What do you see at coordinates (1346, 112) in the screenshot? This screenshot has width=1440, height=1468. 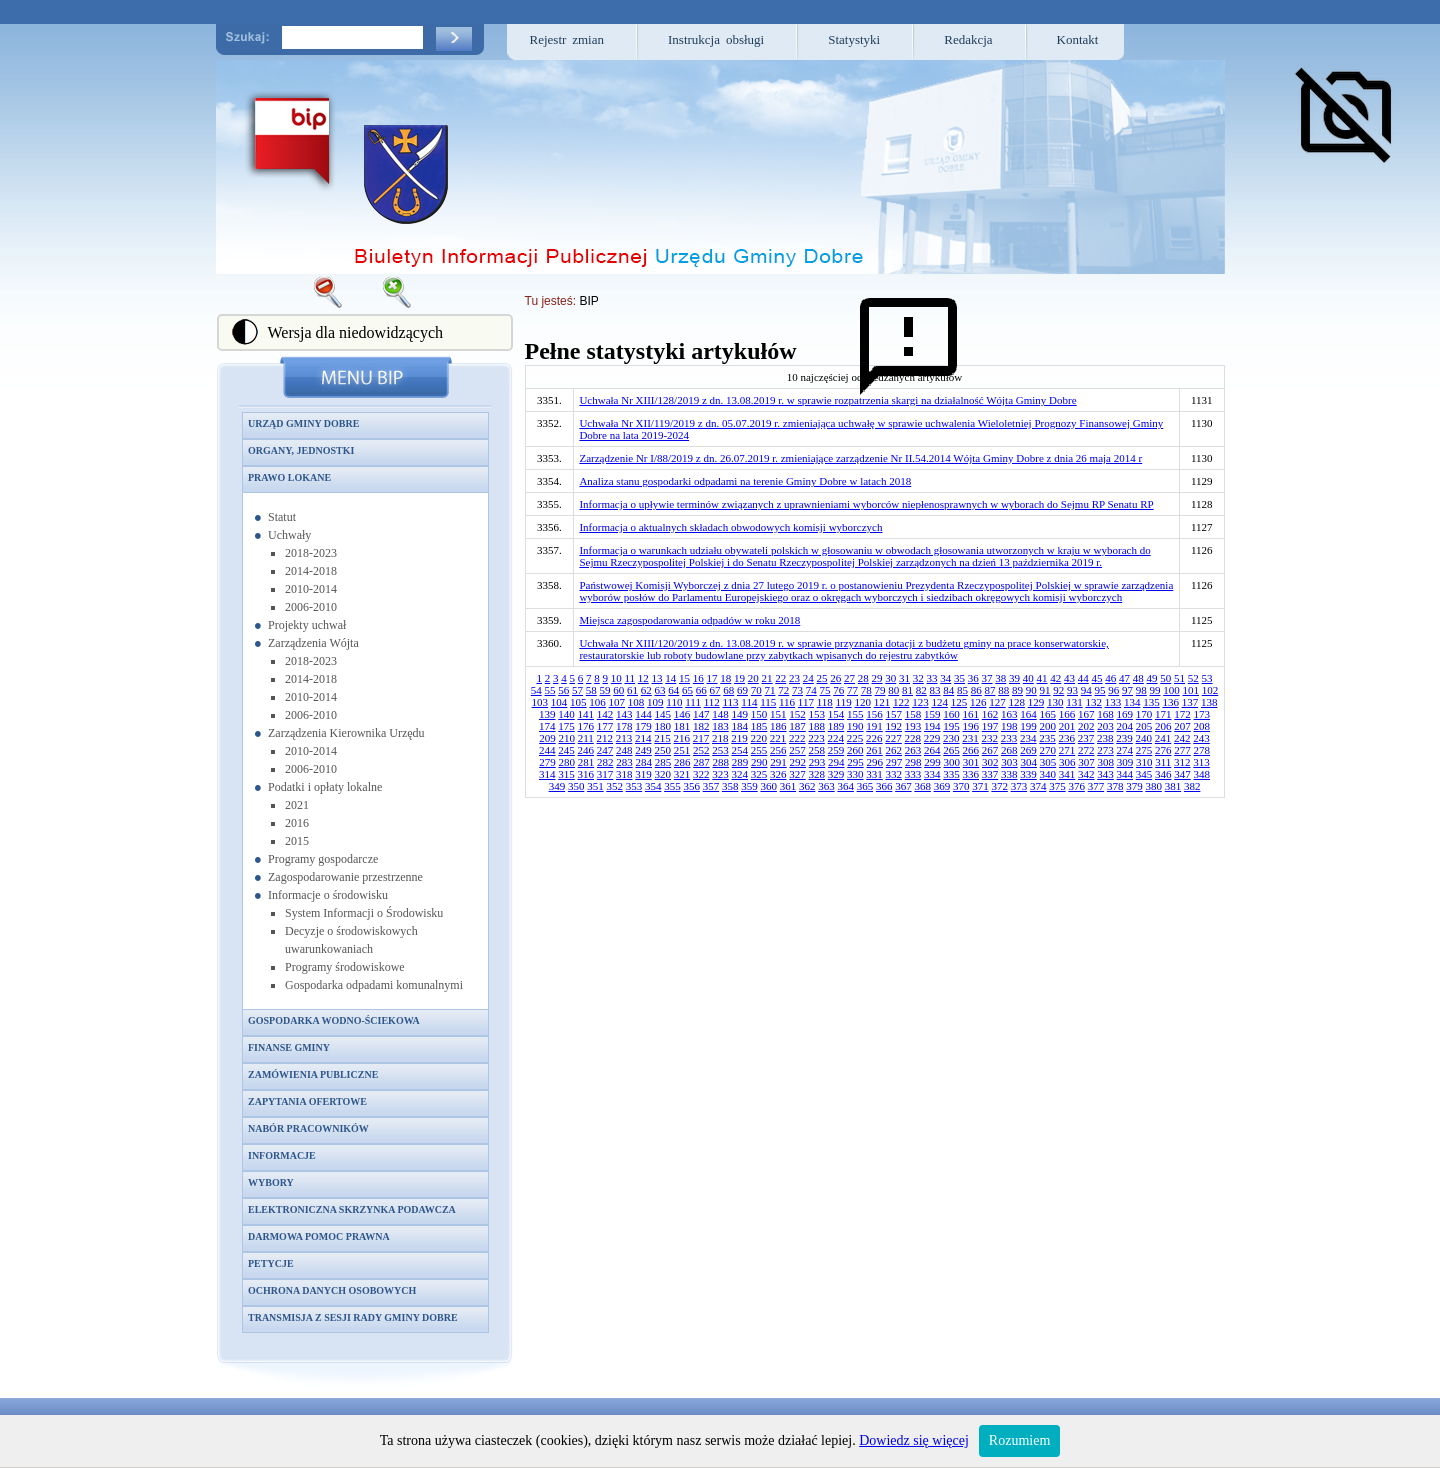 I see `photography not allowed in this area` at bounding box center [1346, 112].